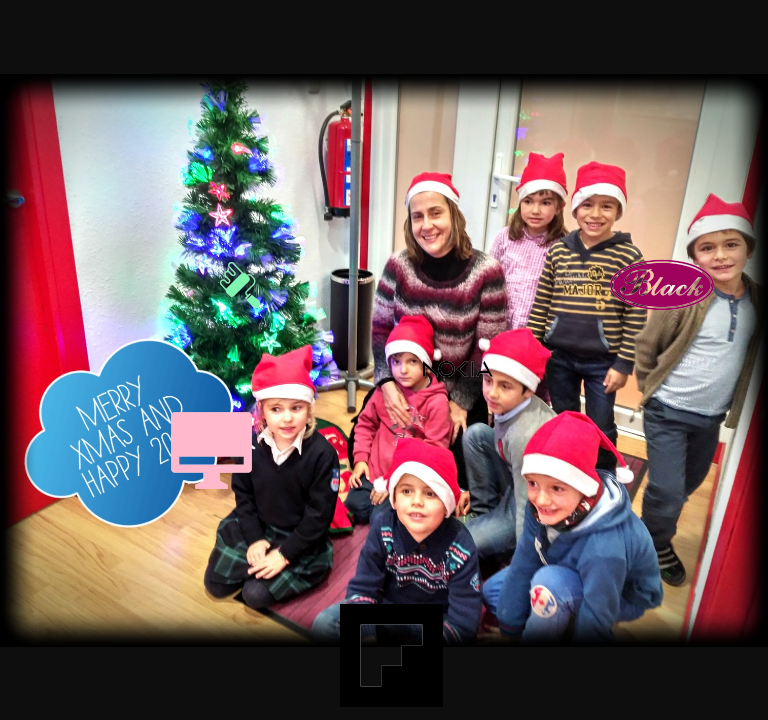  Describe the element at coordinates (458, 369) in the screenshot. I see `Nokia brand logo` at that location.